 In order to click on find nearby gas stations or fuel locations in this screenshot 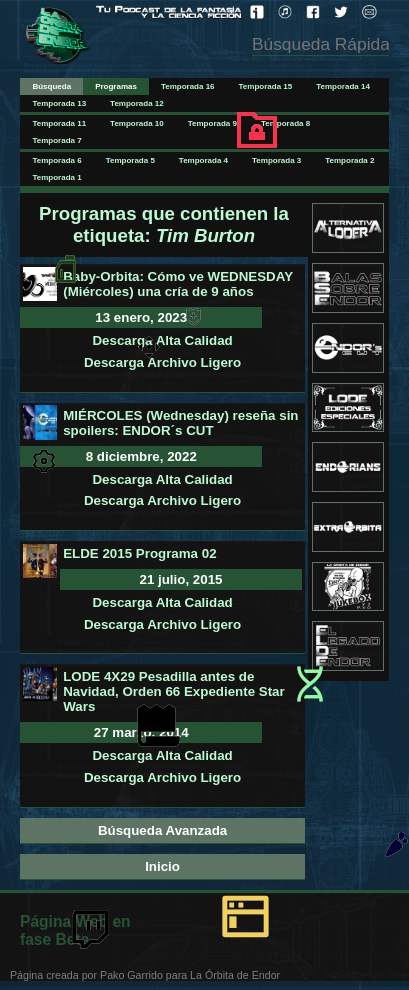, I will do `click(65, 269)`.